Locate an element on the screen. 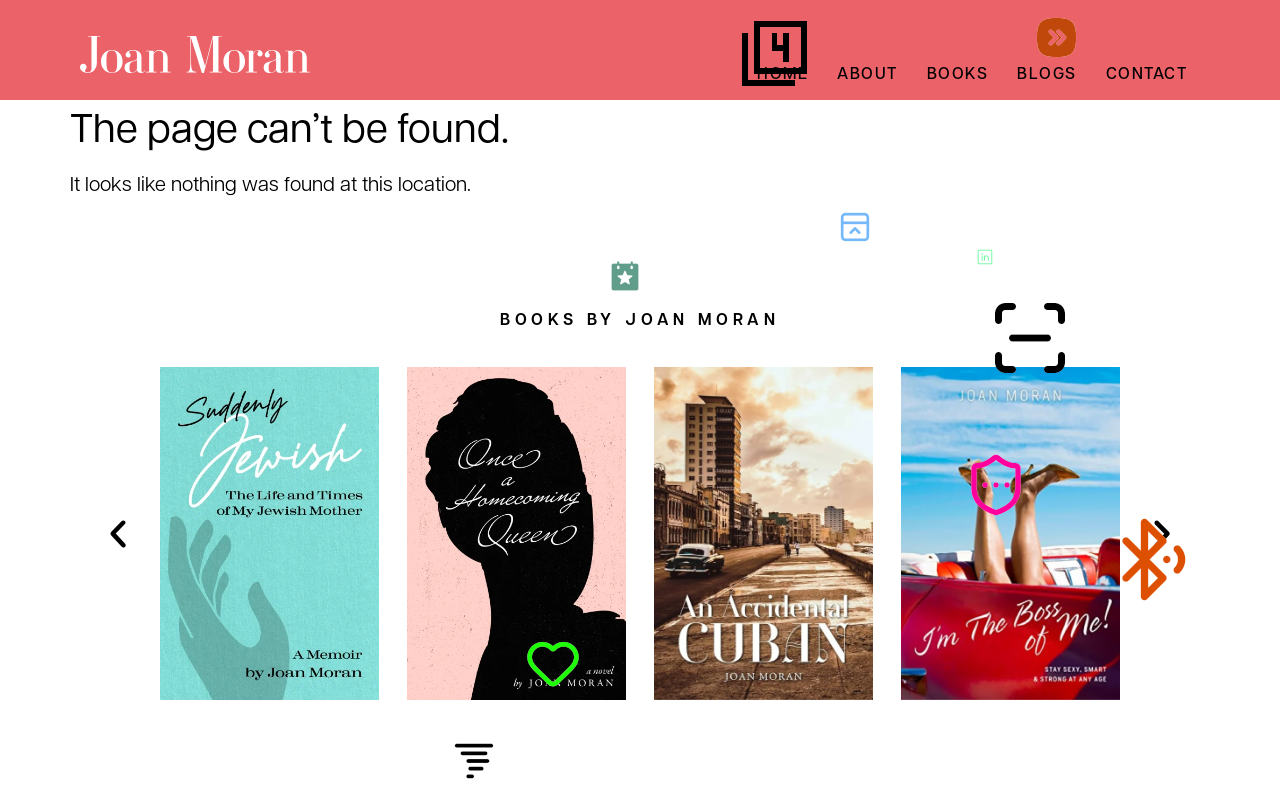  searching for nearby bluetooth devices is located at coordinates (1144, 559).